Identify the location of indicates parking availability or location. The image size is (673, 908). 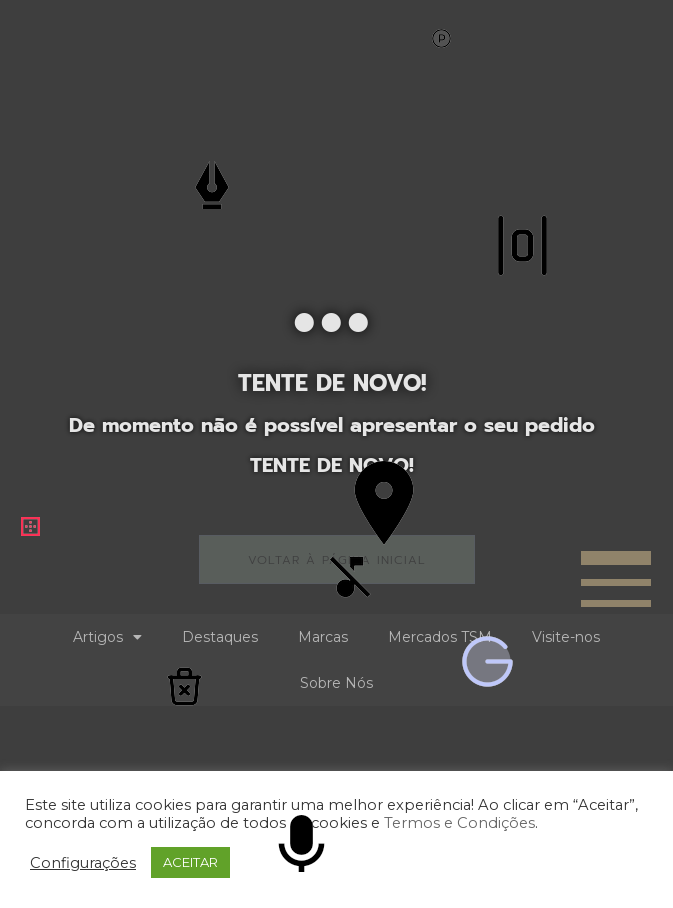
(441, 38).